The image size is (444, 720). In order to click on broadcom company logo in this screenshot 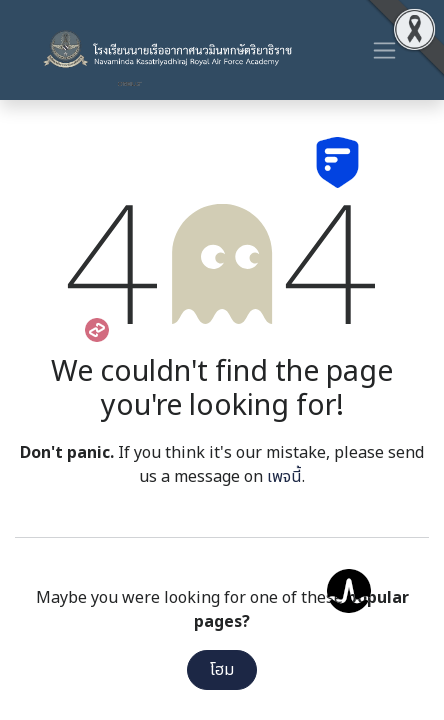, I will do `click(349, 591)`.